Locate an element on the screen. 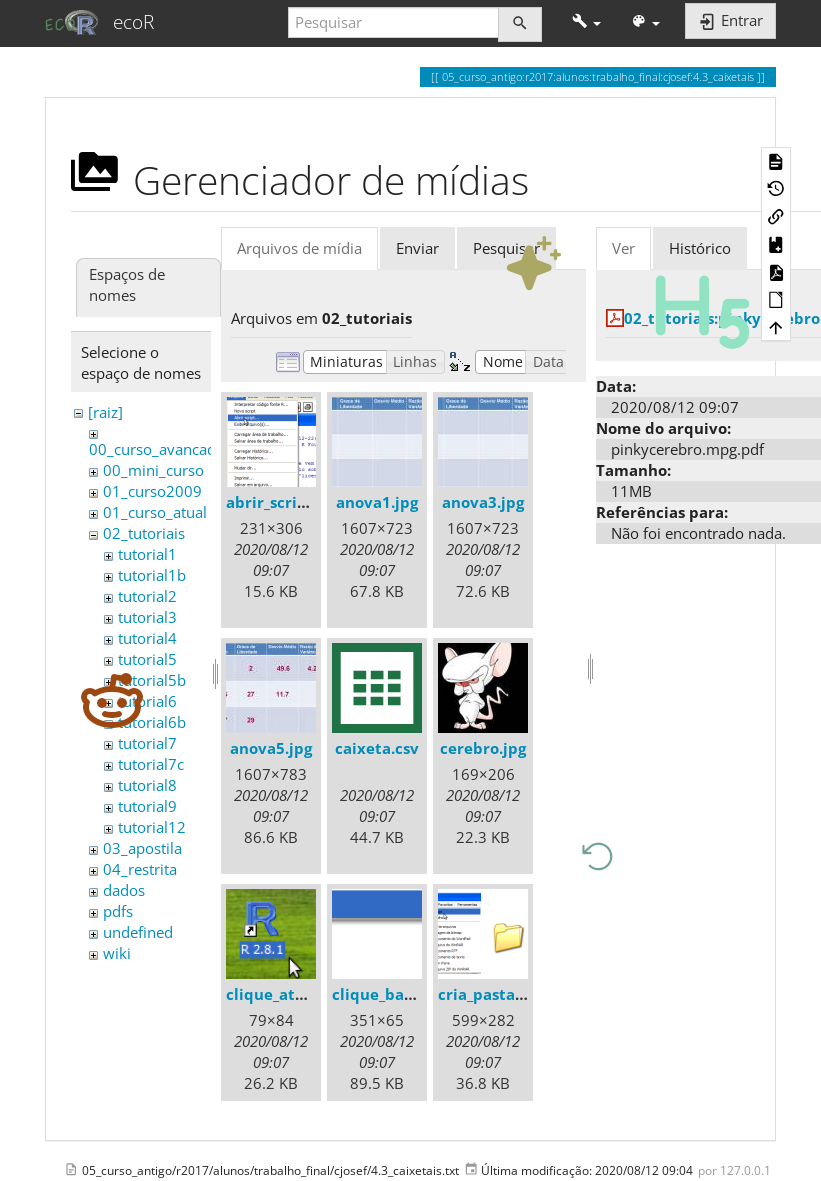 The width and height of the screenshot is (821, 1181). format text as heading level 5 is located at coordinates (697, 310).